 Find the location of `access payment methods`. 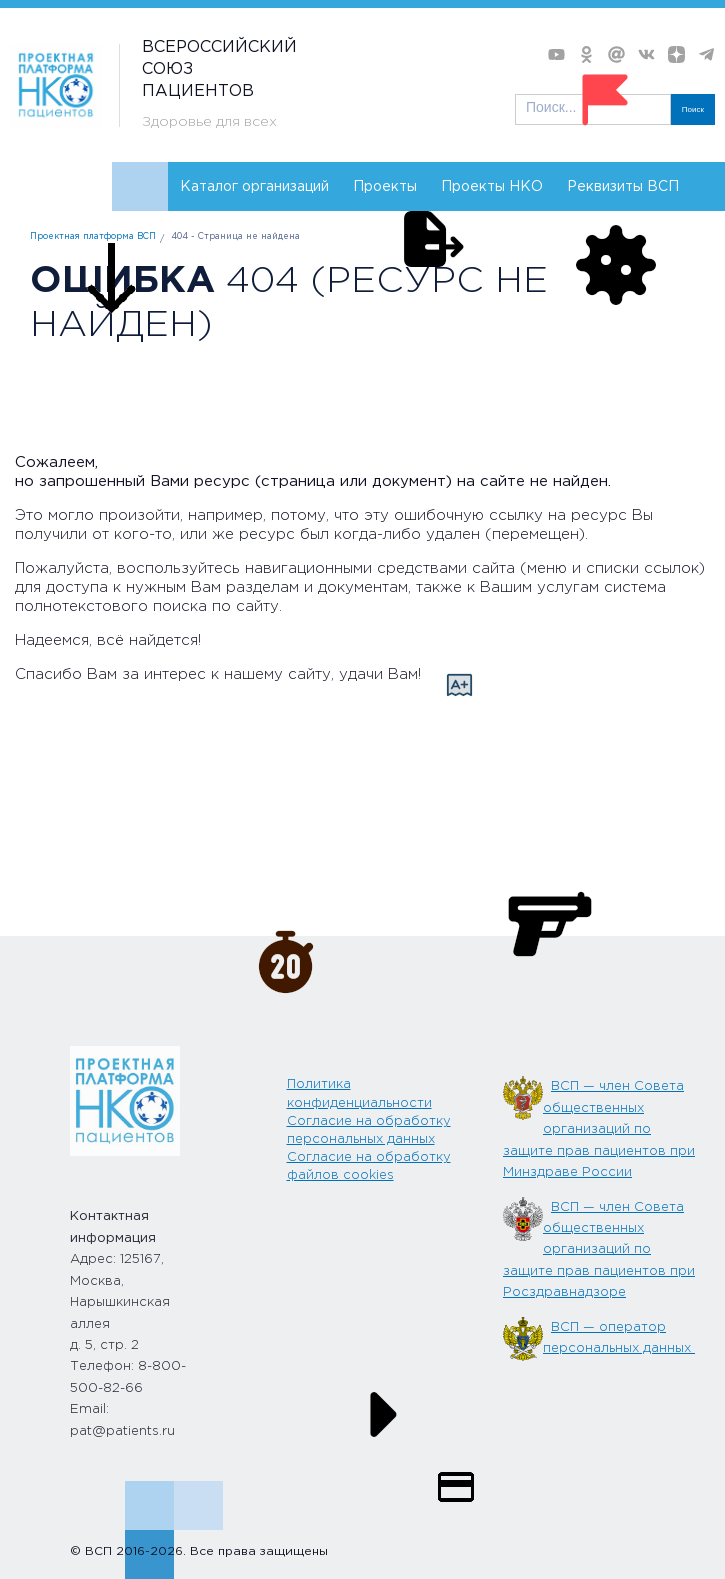

access payment methods is located at coordinates (456, 1487).